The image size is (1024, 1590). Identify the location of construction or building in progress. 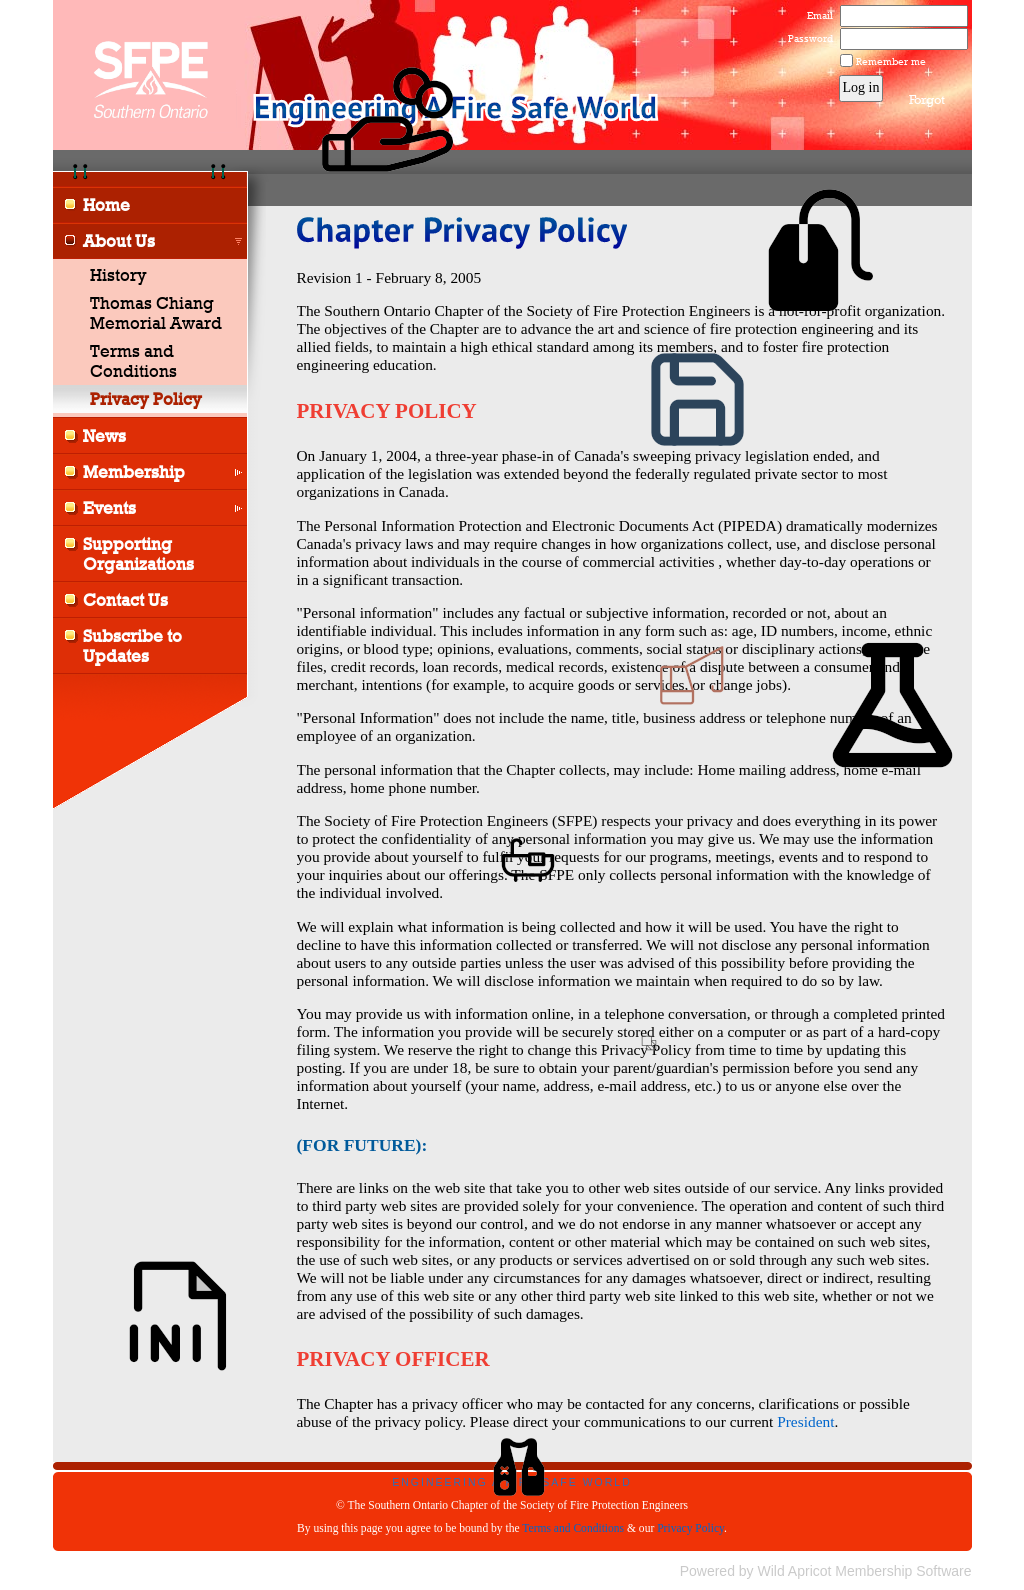
(693, 679).